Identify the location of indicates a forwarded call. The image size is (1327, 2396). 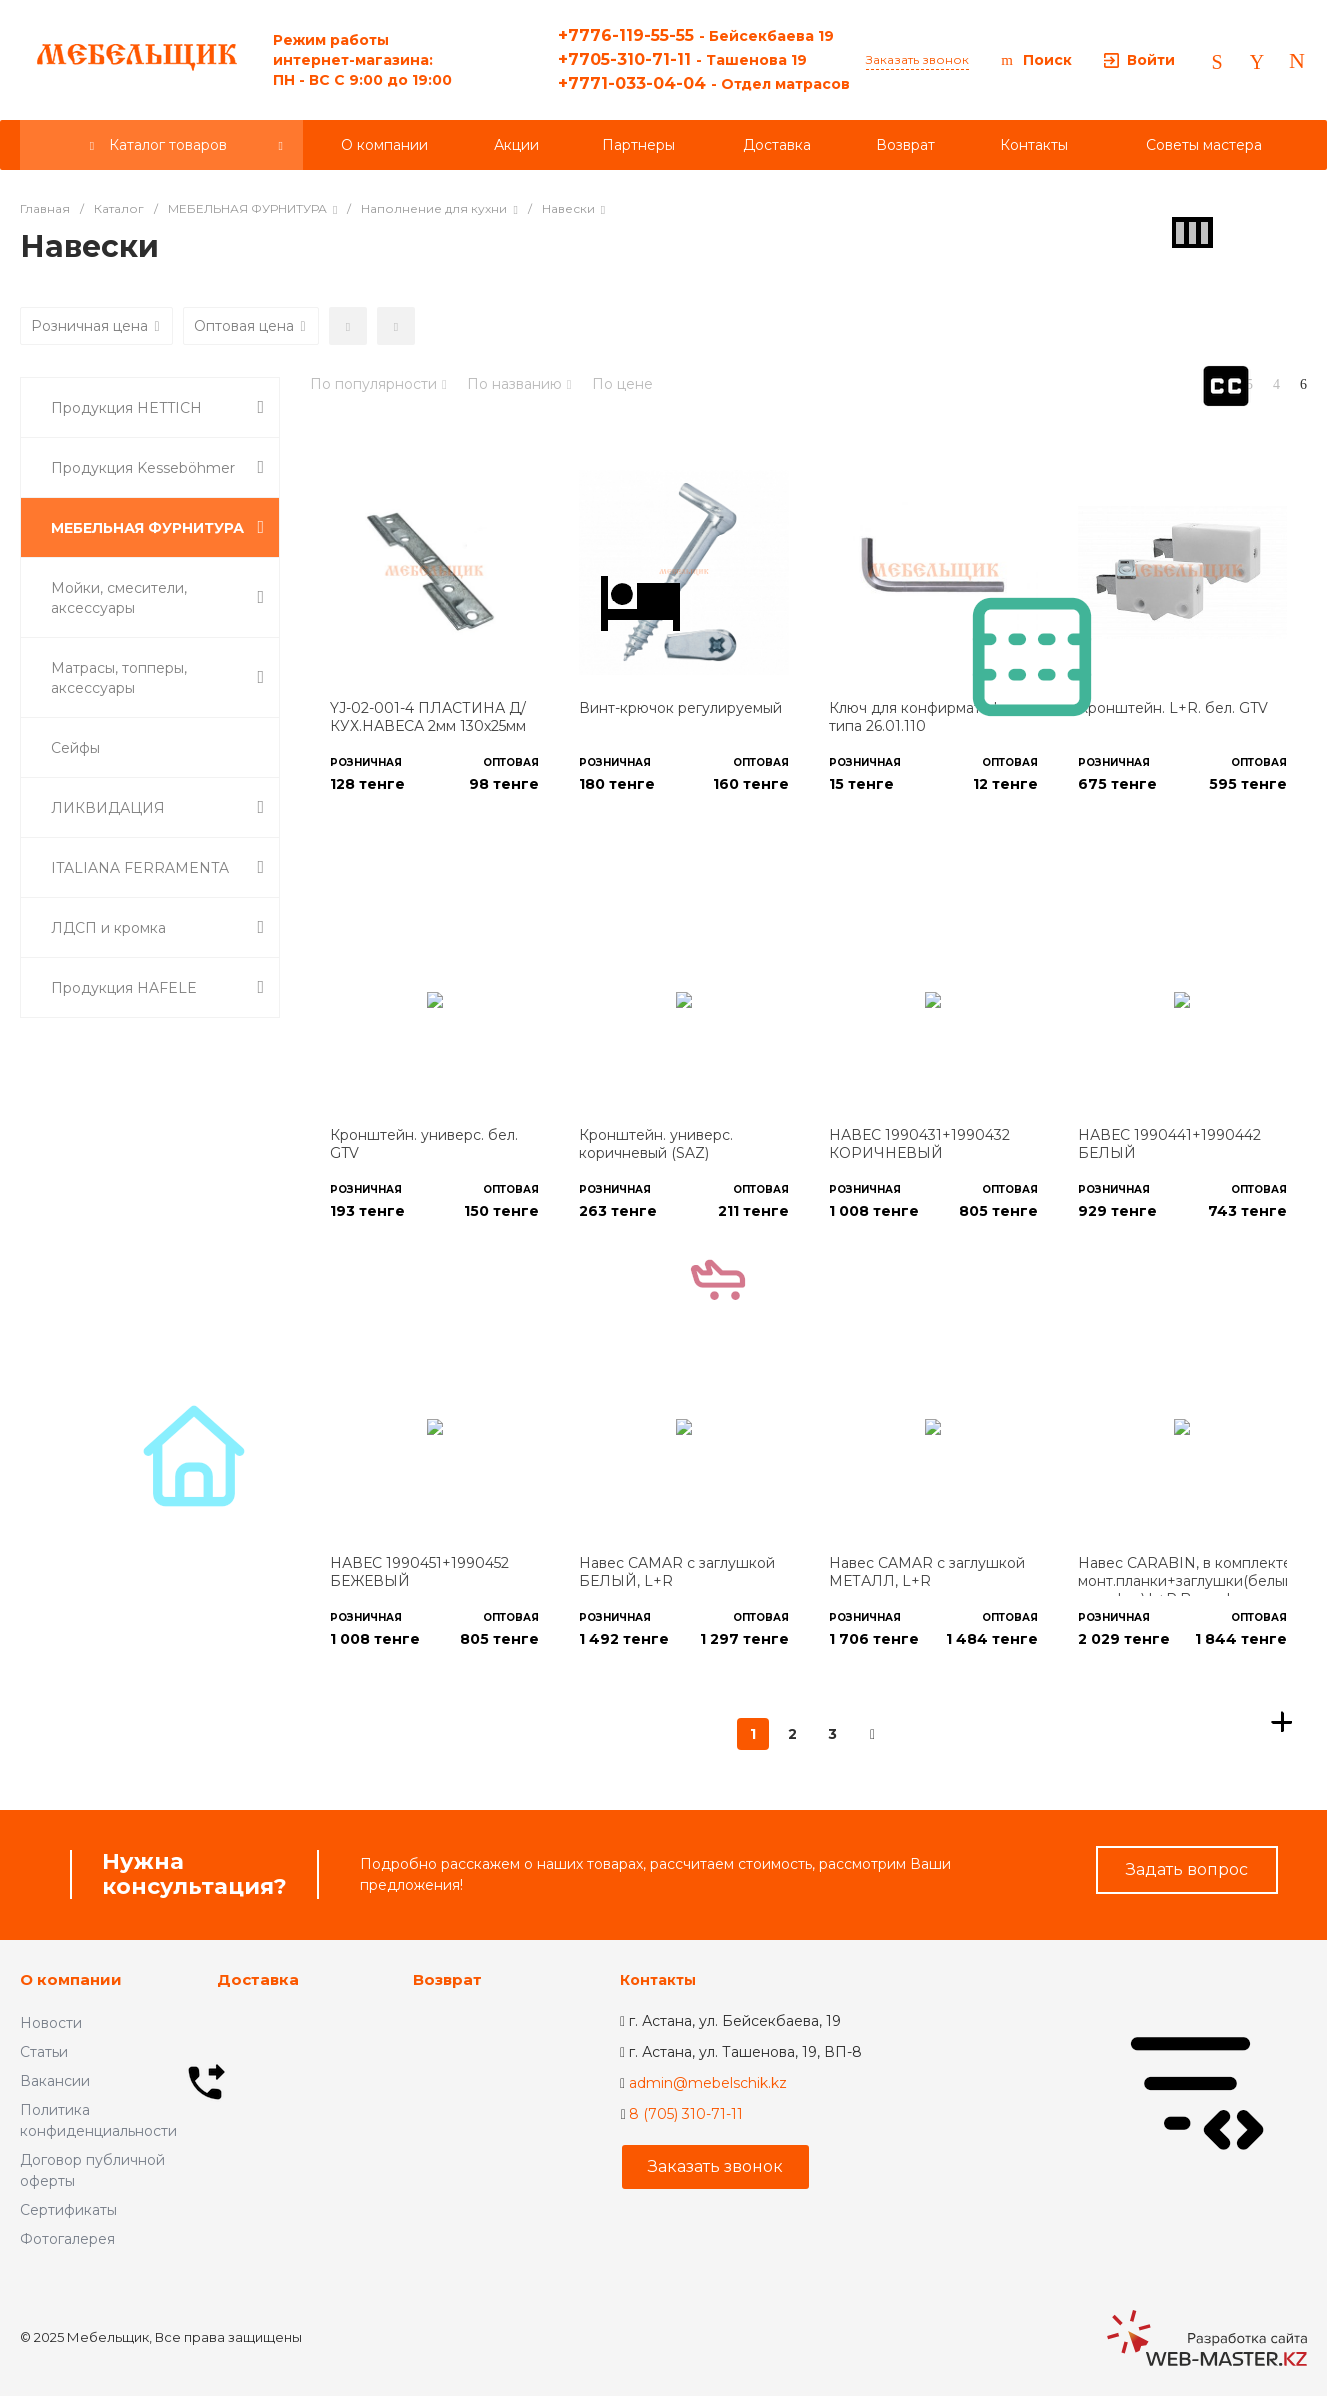
(205, 2083).